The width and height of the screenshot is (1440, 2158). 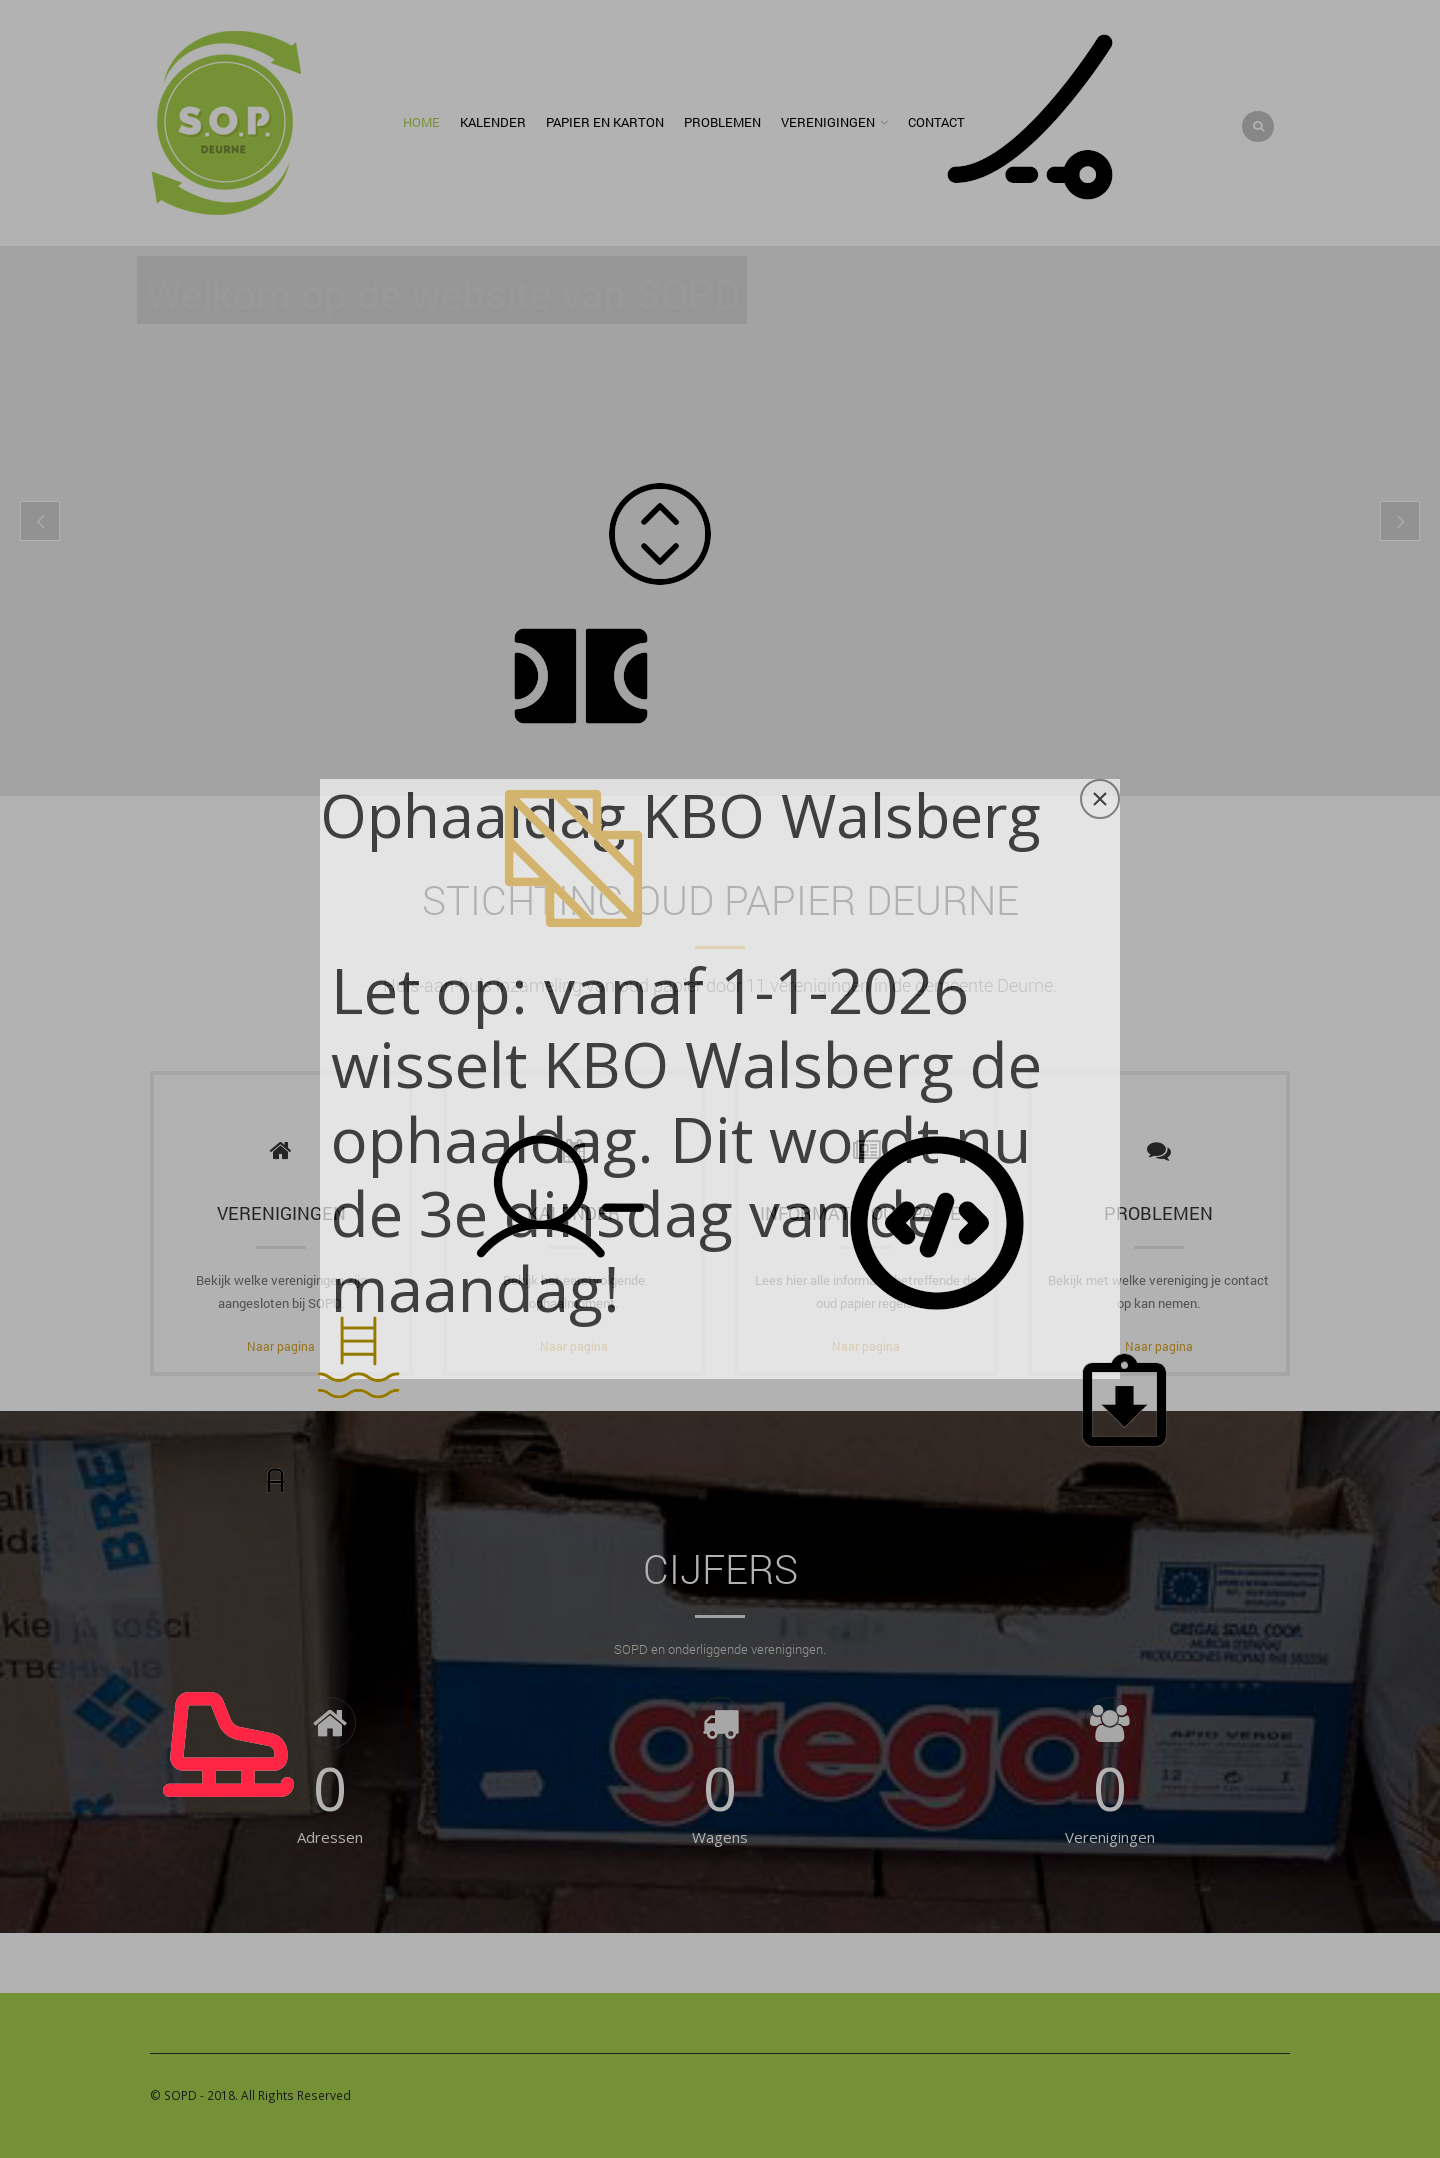 I want to click on download or receive an assignment, so click(x=1124, y=1404).